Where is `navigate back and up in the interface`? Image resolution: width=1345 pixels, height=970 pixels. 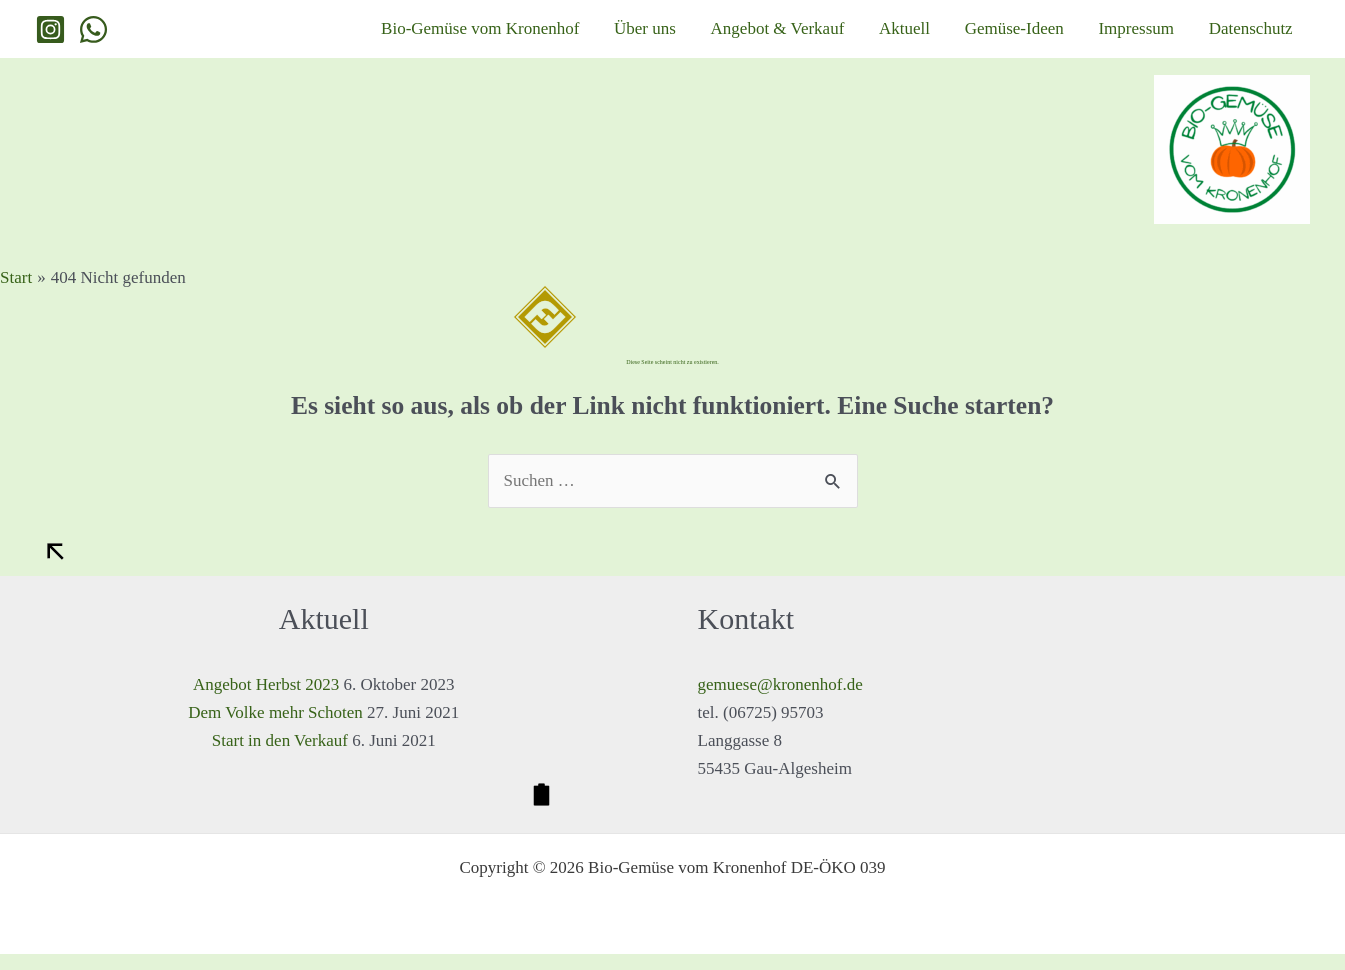
navigate back and up in the interface is located at coordinates (55, 551).